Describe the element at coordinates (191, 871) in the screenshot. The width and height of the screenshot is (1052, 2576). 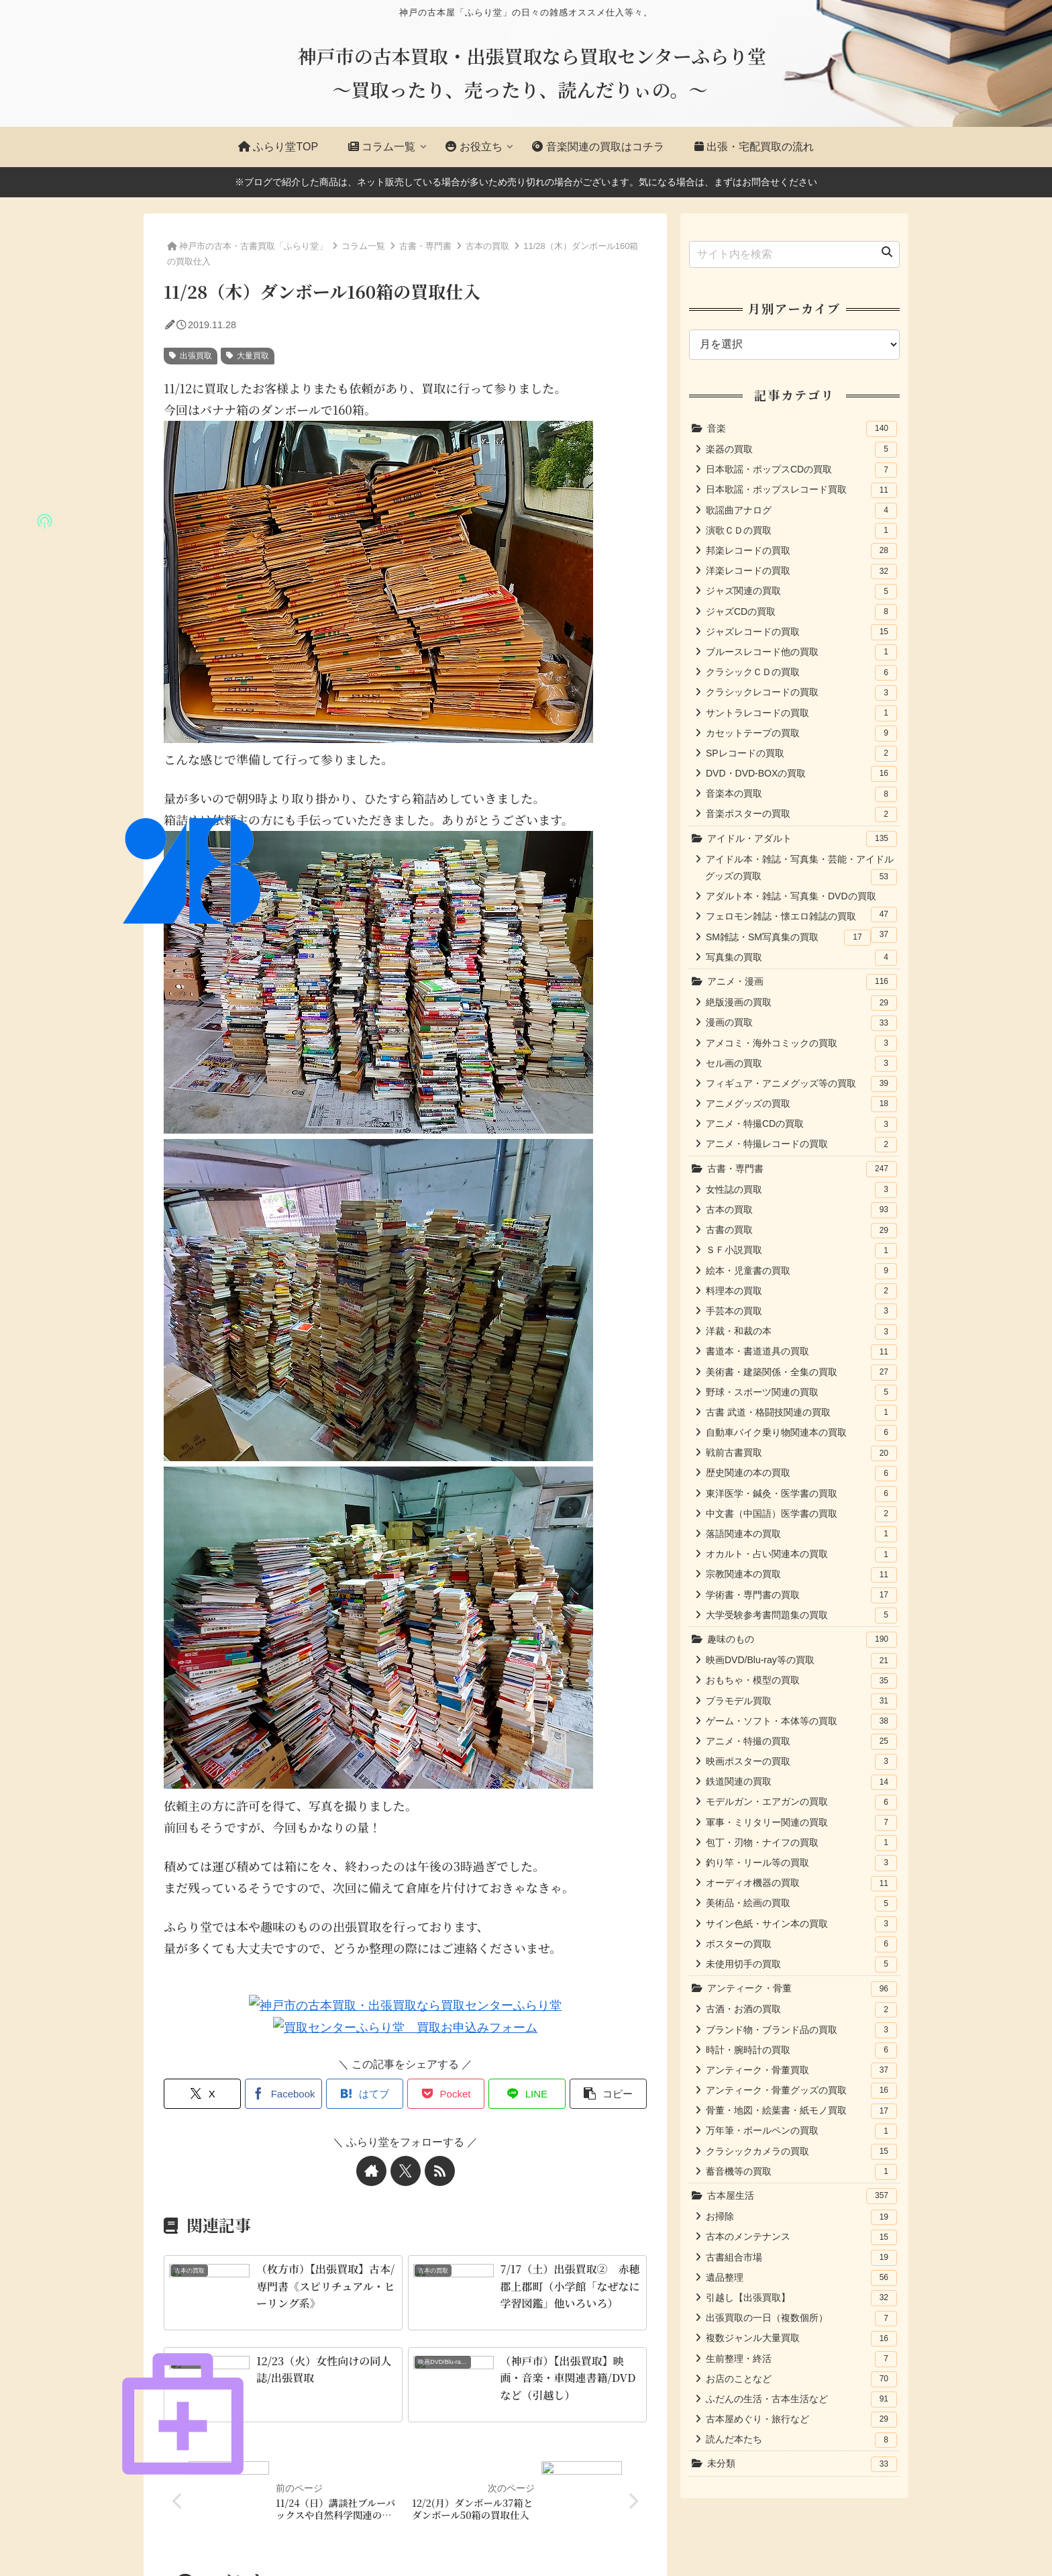
I see `open Google Fonts website or service` at that location.